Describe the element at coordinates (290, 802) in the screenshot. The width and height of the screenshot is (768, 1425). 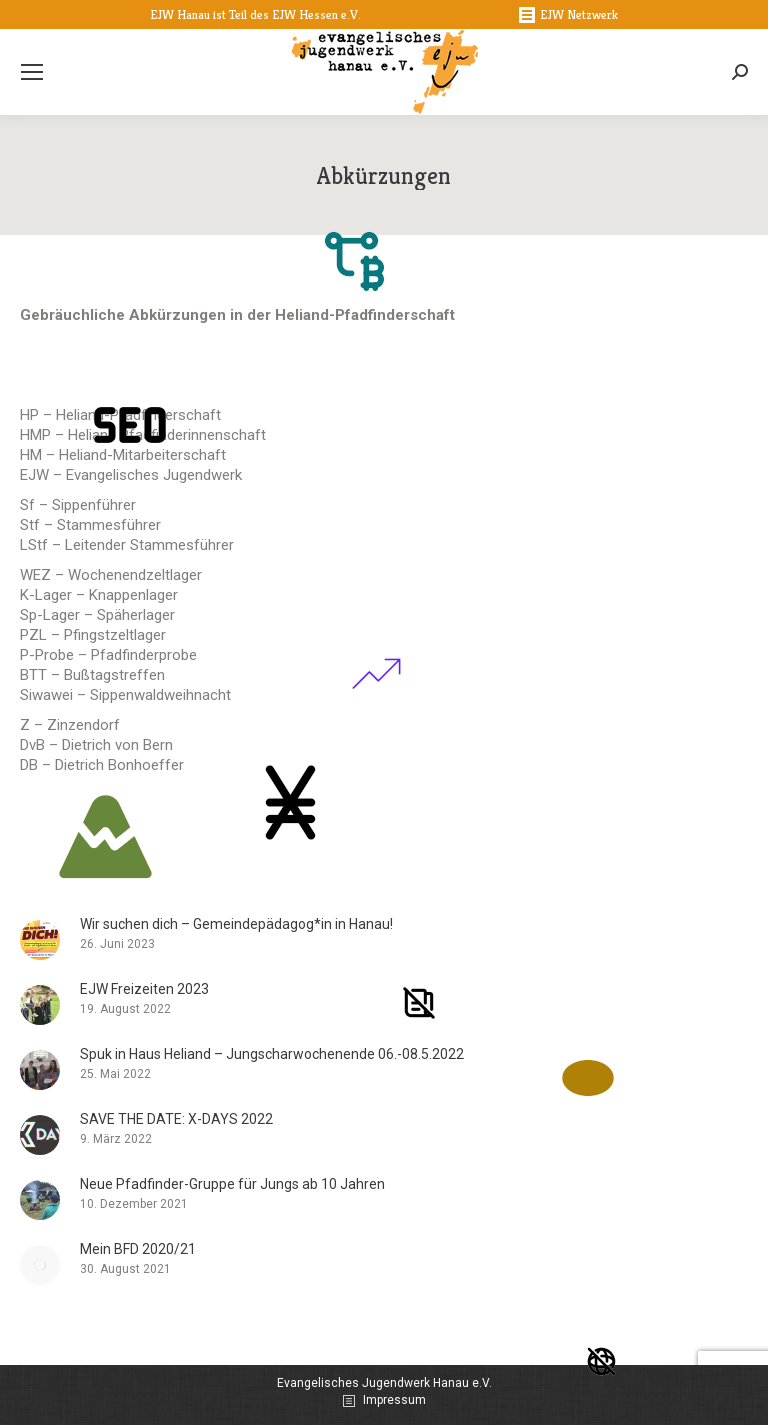
I see `view or select nano cryptocurrency` at that location.